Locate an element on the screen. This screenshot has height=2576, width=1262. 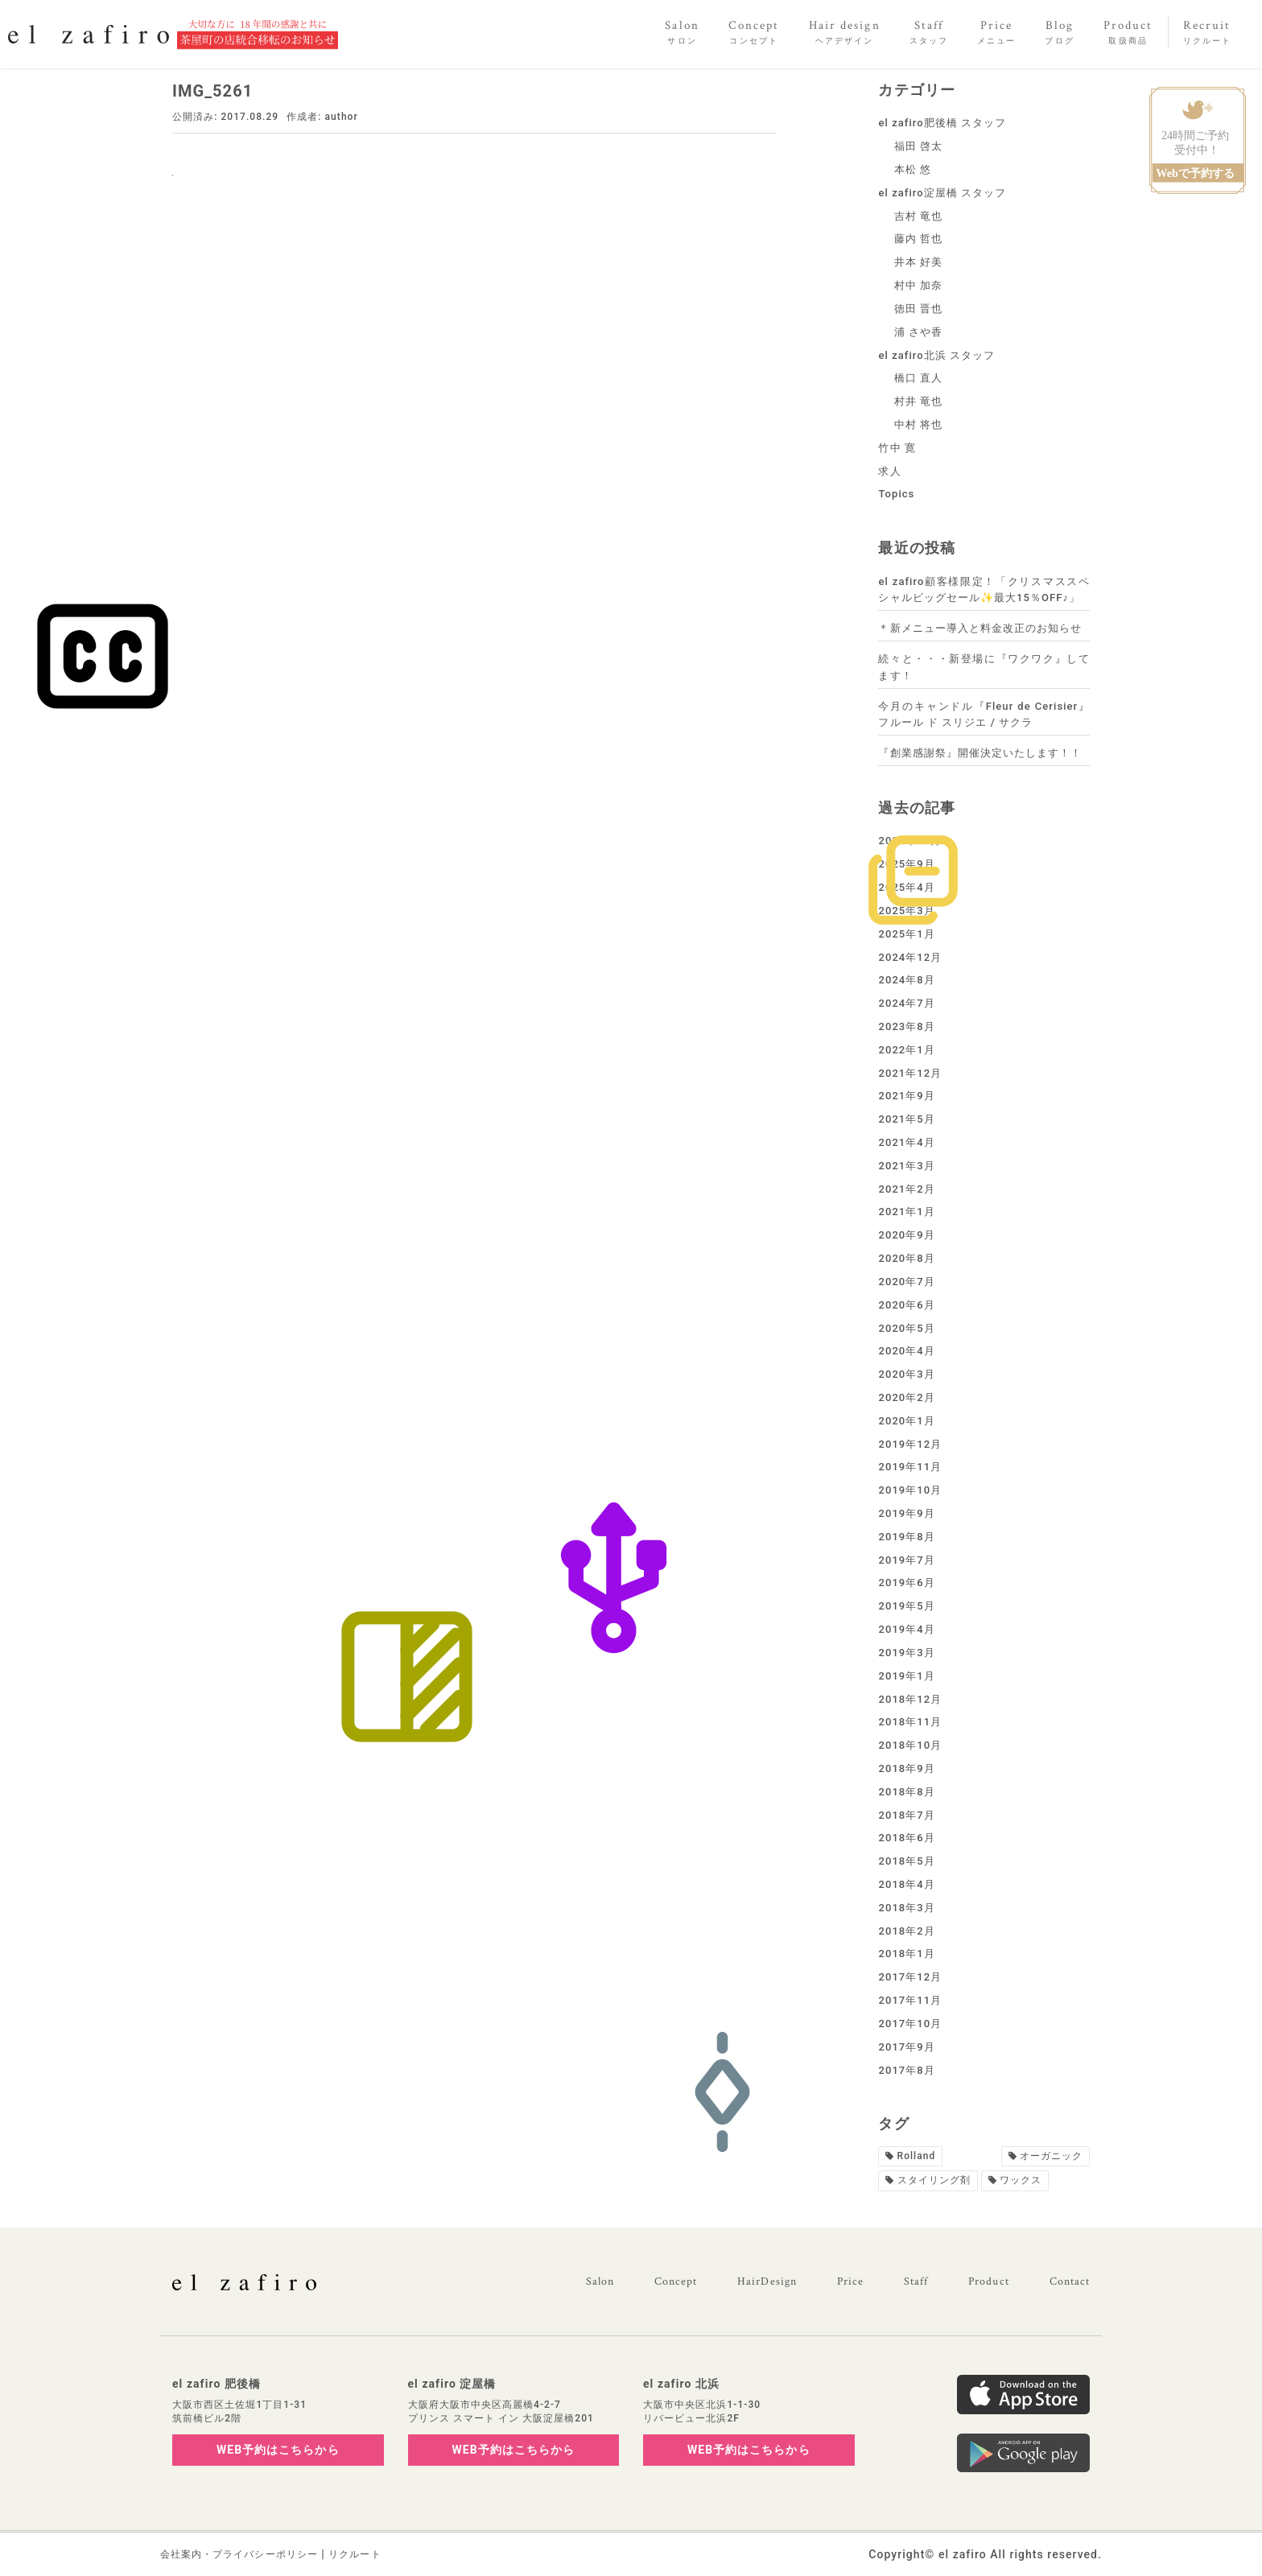
align keyframes vertically in timeline is located at coordinates (722, 2092).